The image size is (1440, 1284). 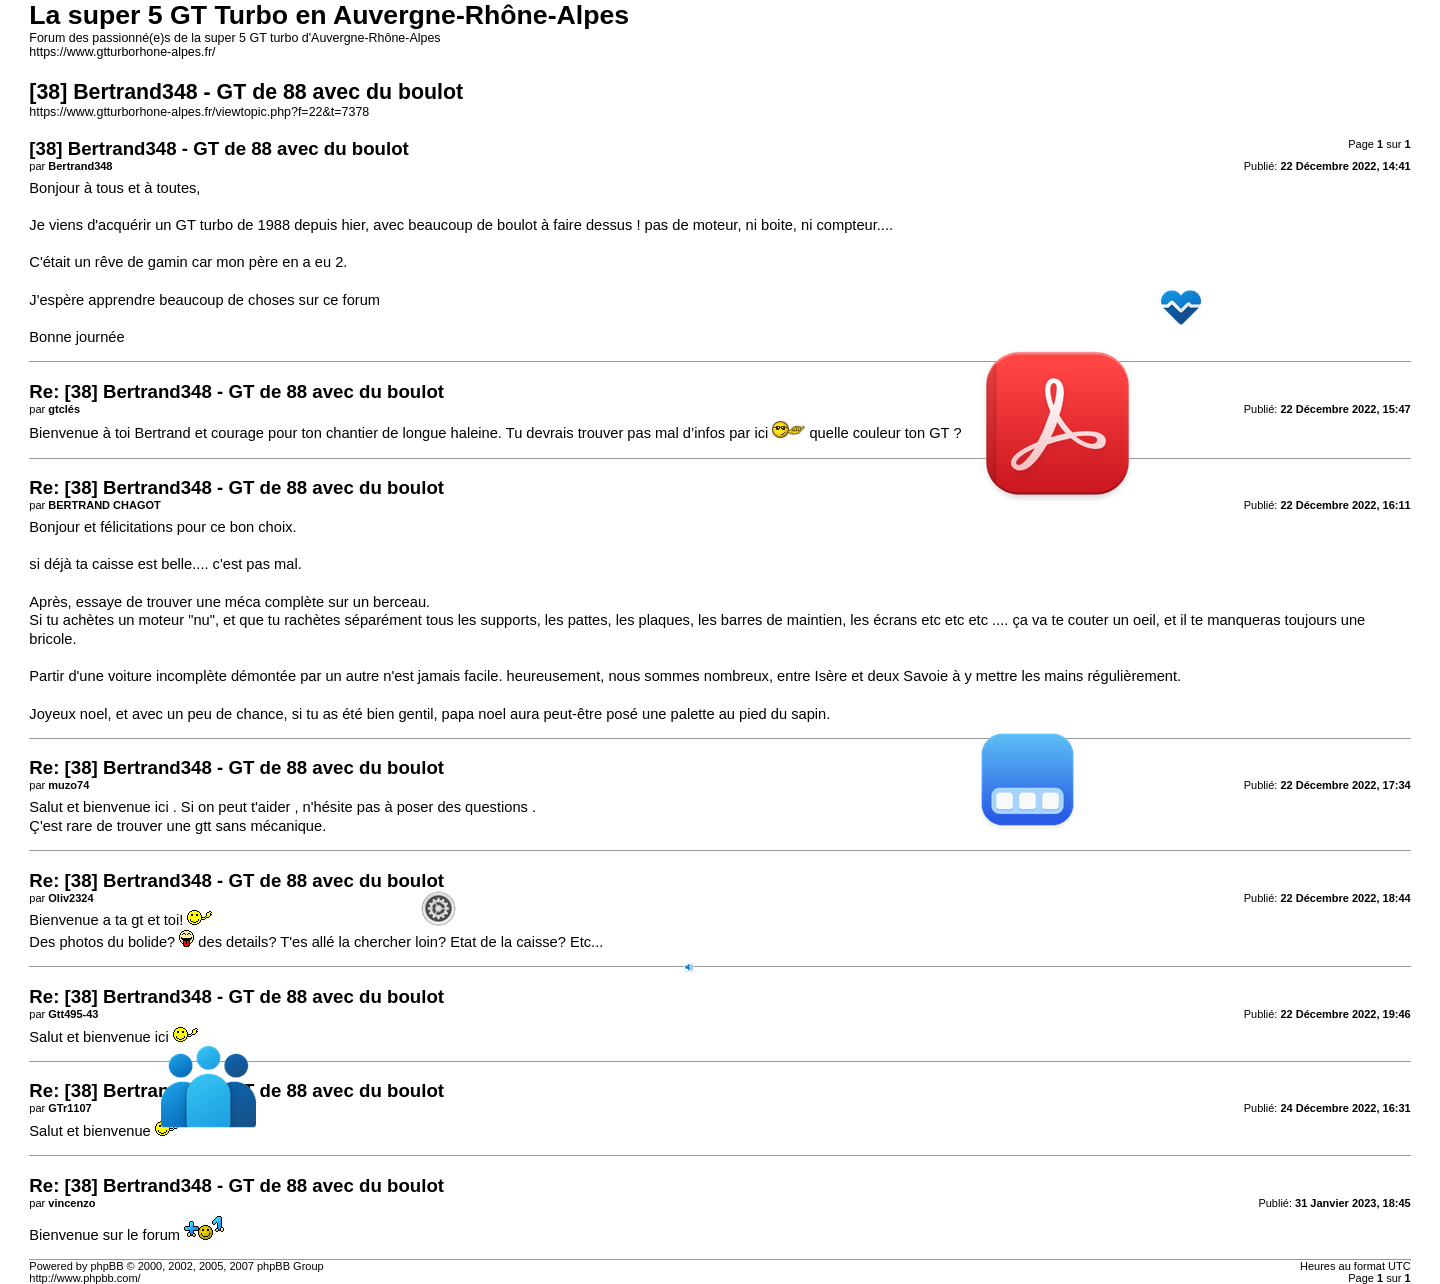 I want to click on open the dock application, so click(x=1027, y=779).